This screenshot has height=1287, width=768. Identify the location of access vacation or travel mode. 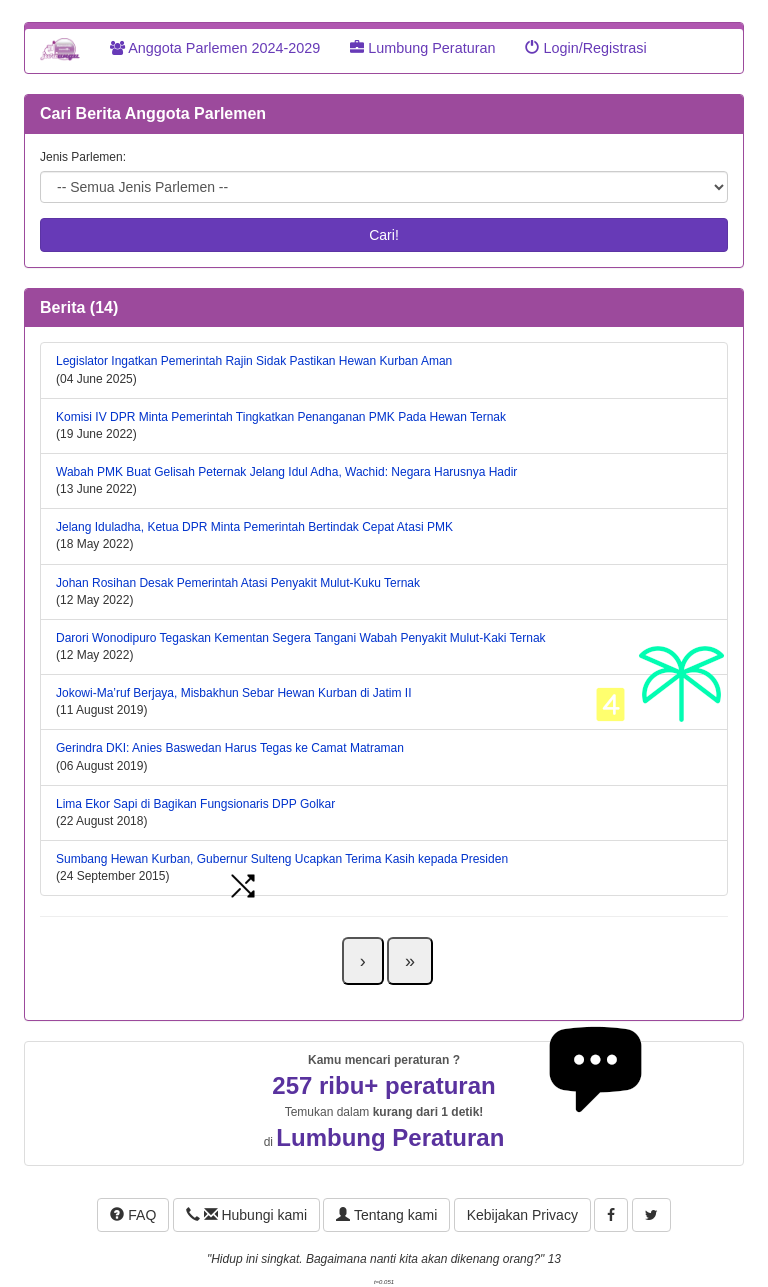
(681, 682).